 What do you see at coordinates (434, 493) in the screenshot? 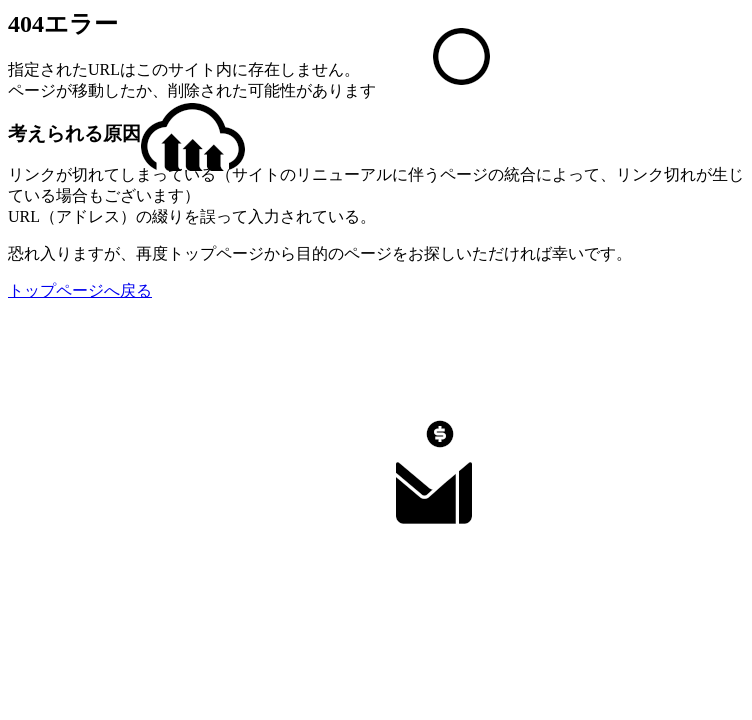
I see `open ProtonMail app` at bounding box center [434, 493].